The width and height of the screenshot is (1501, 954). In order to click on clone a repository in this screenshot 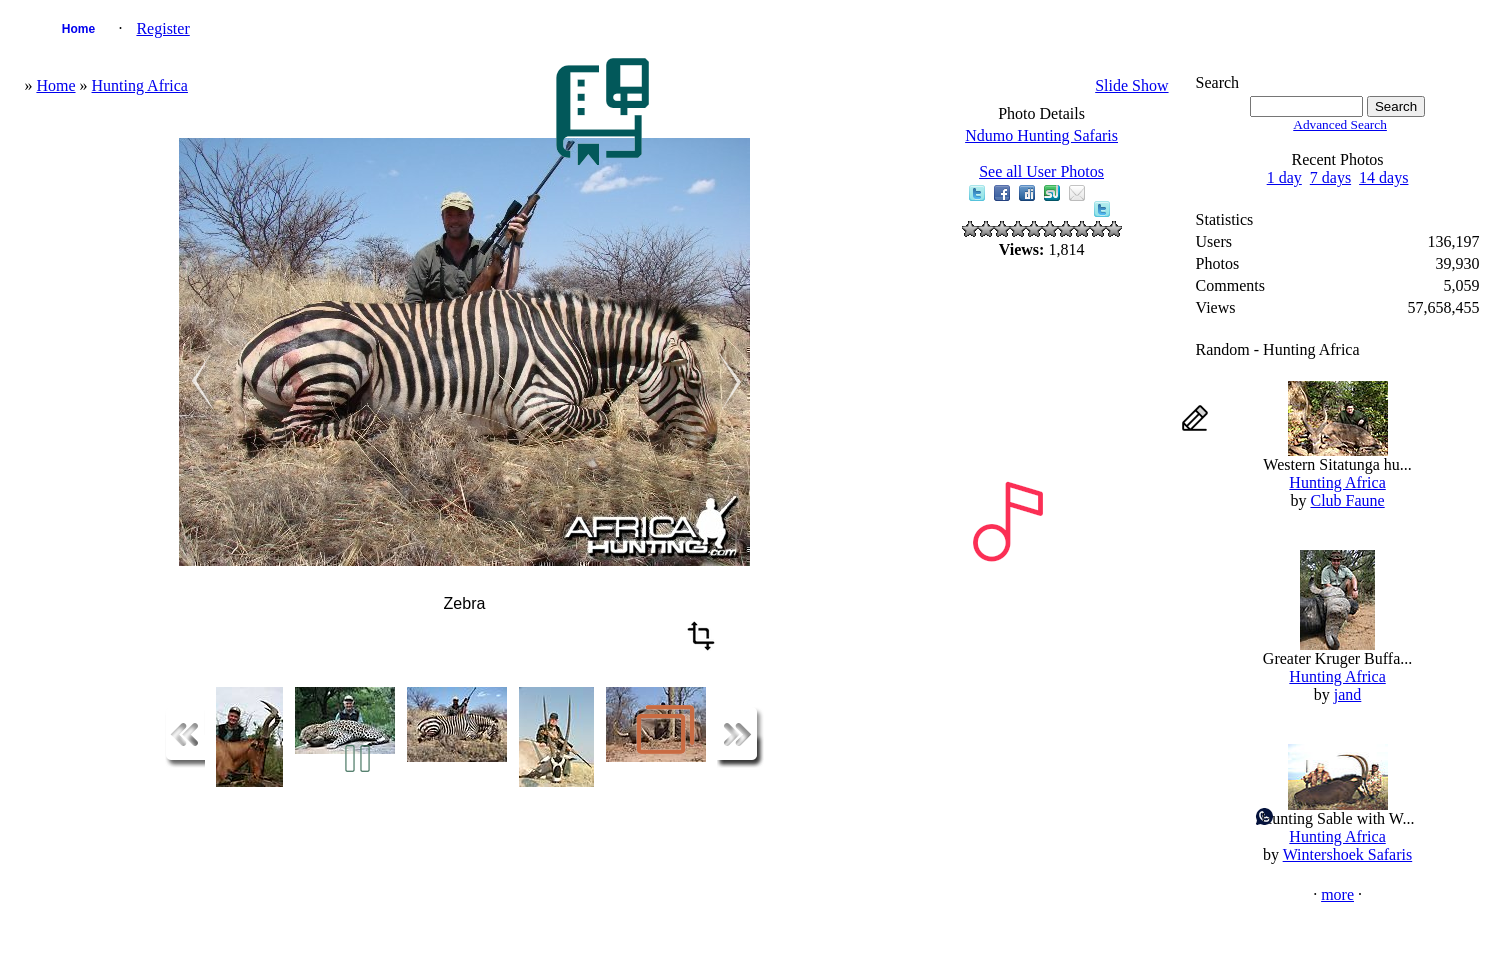, I will do `click(599, 108)`.